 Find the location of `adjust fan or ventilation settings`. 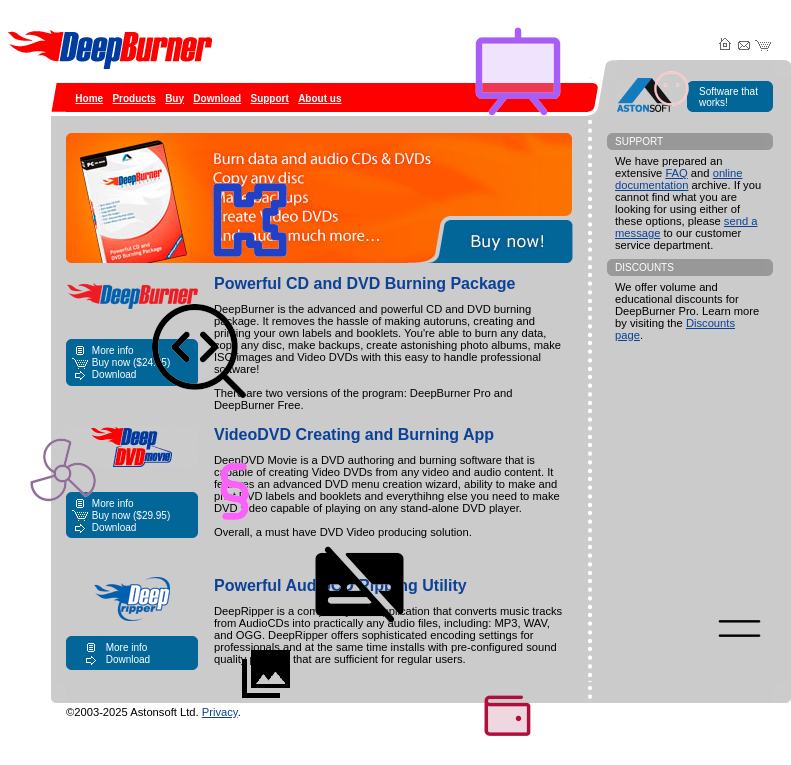

adjust fan or ventilation settings is located at coordinates (62, 473).